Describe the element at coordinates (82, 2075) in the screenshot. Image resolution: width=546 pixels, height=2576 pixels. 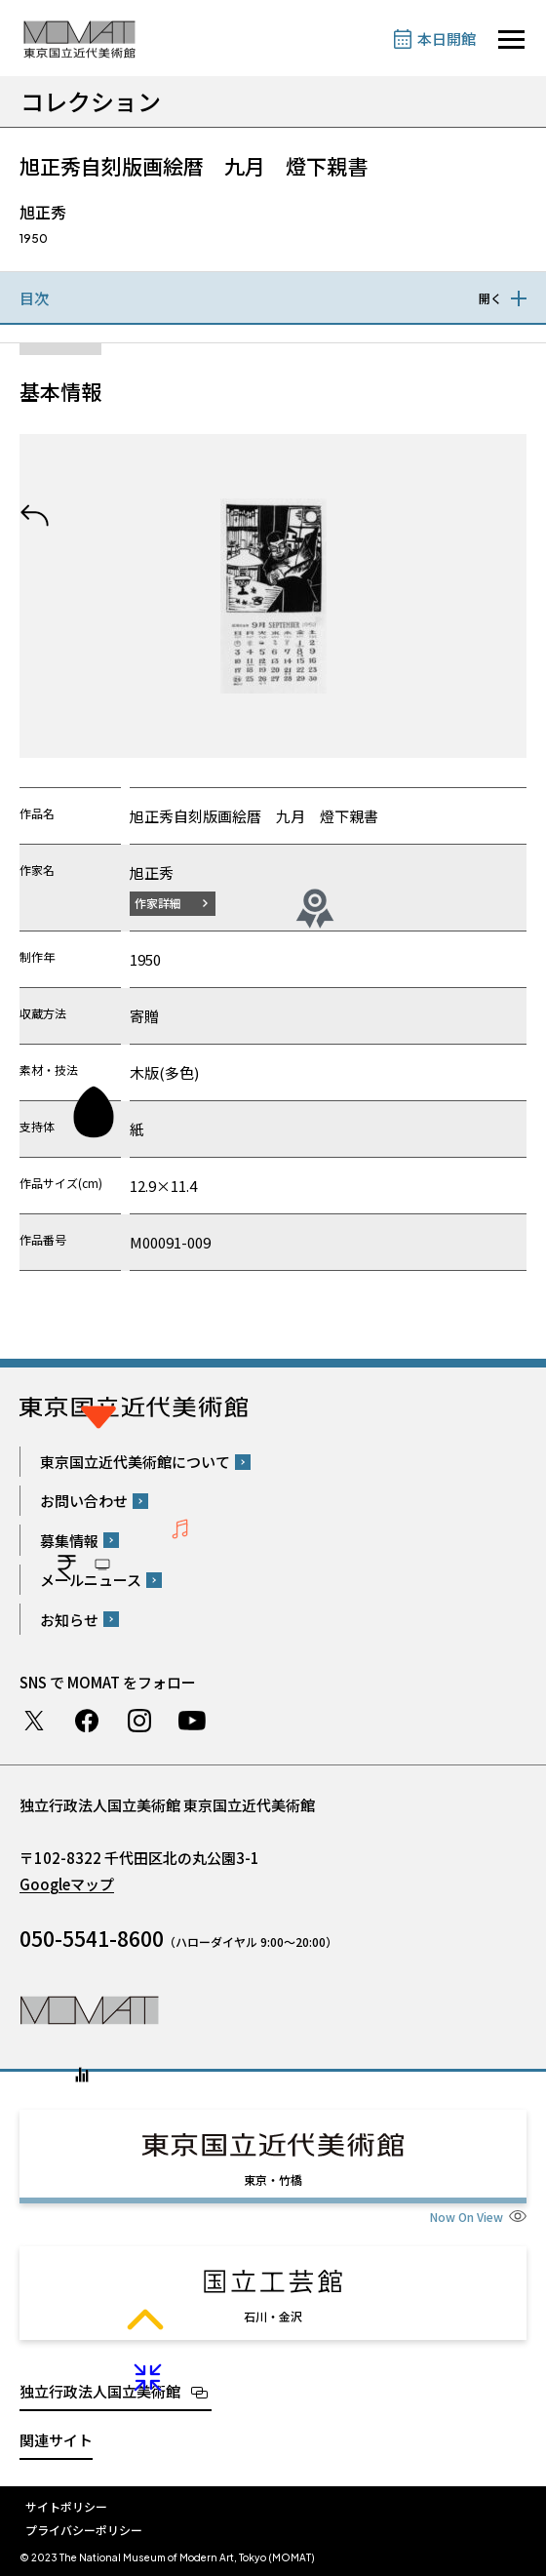
I see `view statistics and analytics` at that location.